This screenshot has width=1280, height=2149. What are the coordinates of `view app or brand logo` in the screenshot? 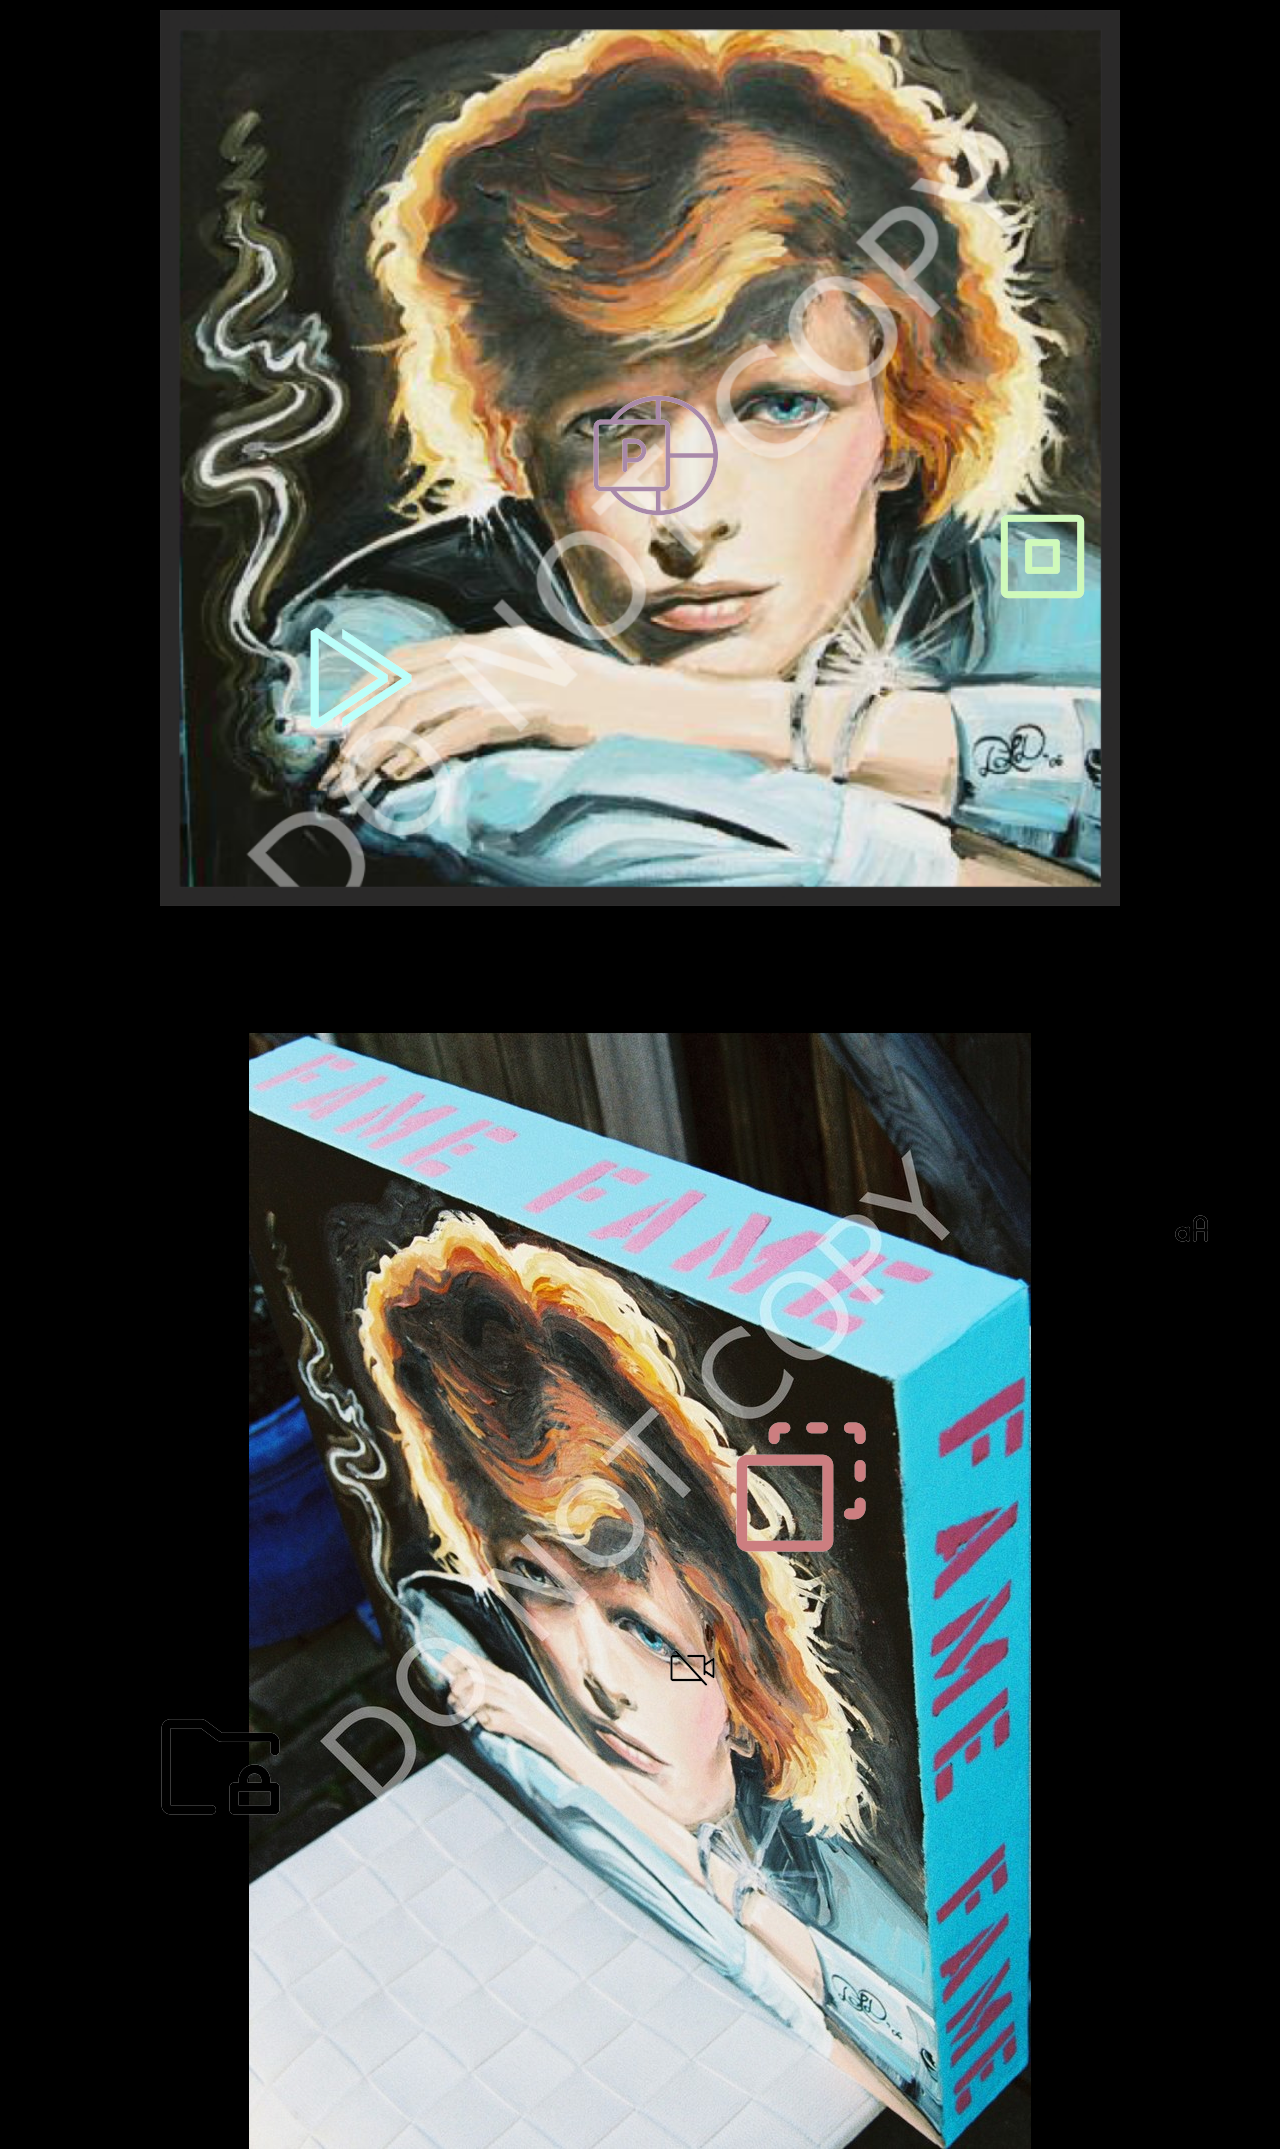 It's located at (1042, 556).